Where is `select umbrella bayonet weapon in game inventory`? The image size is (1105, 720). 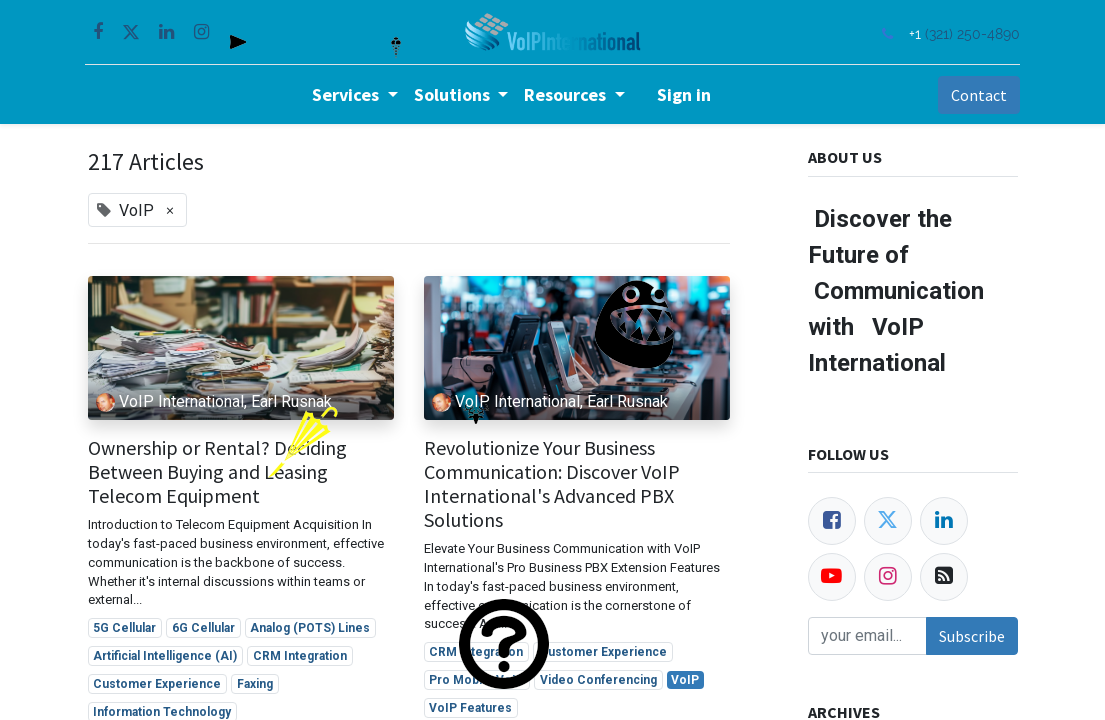
select umbrella bayonet weapon in game inventory is located at coordinates (302, 443).